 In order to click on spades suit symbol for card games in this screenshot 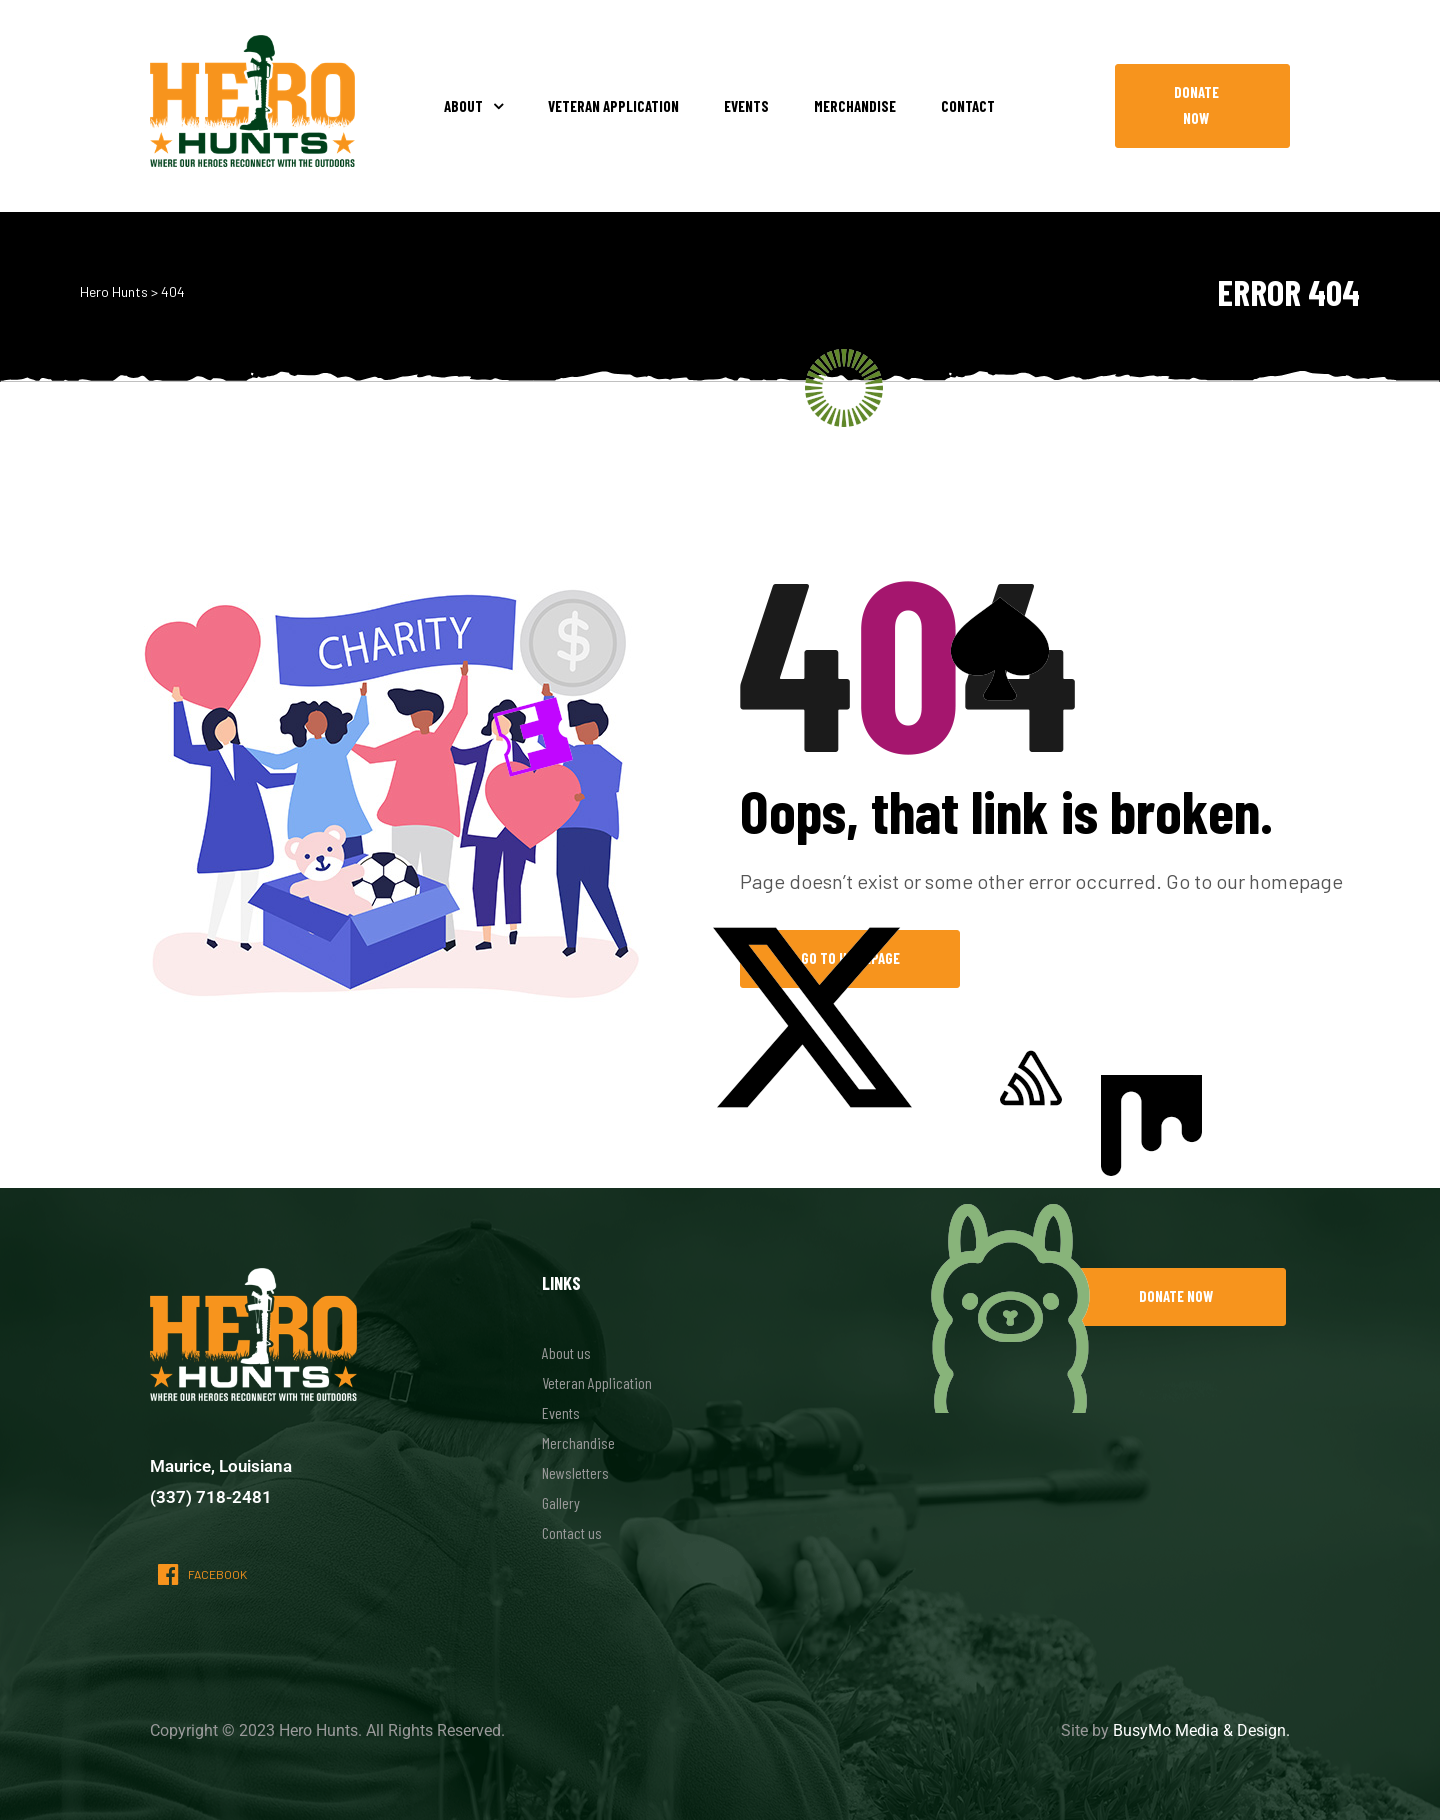, I will do `click(1000, 651)`.